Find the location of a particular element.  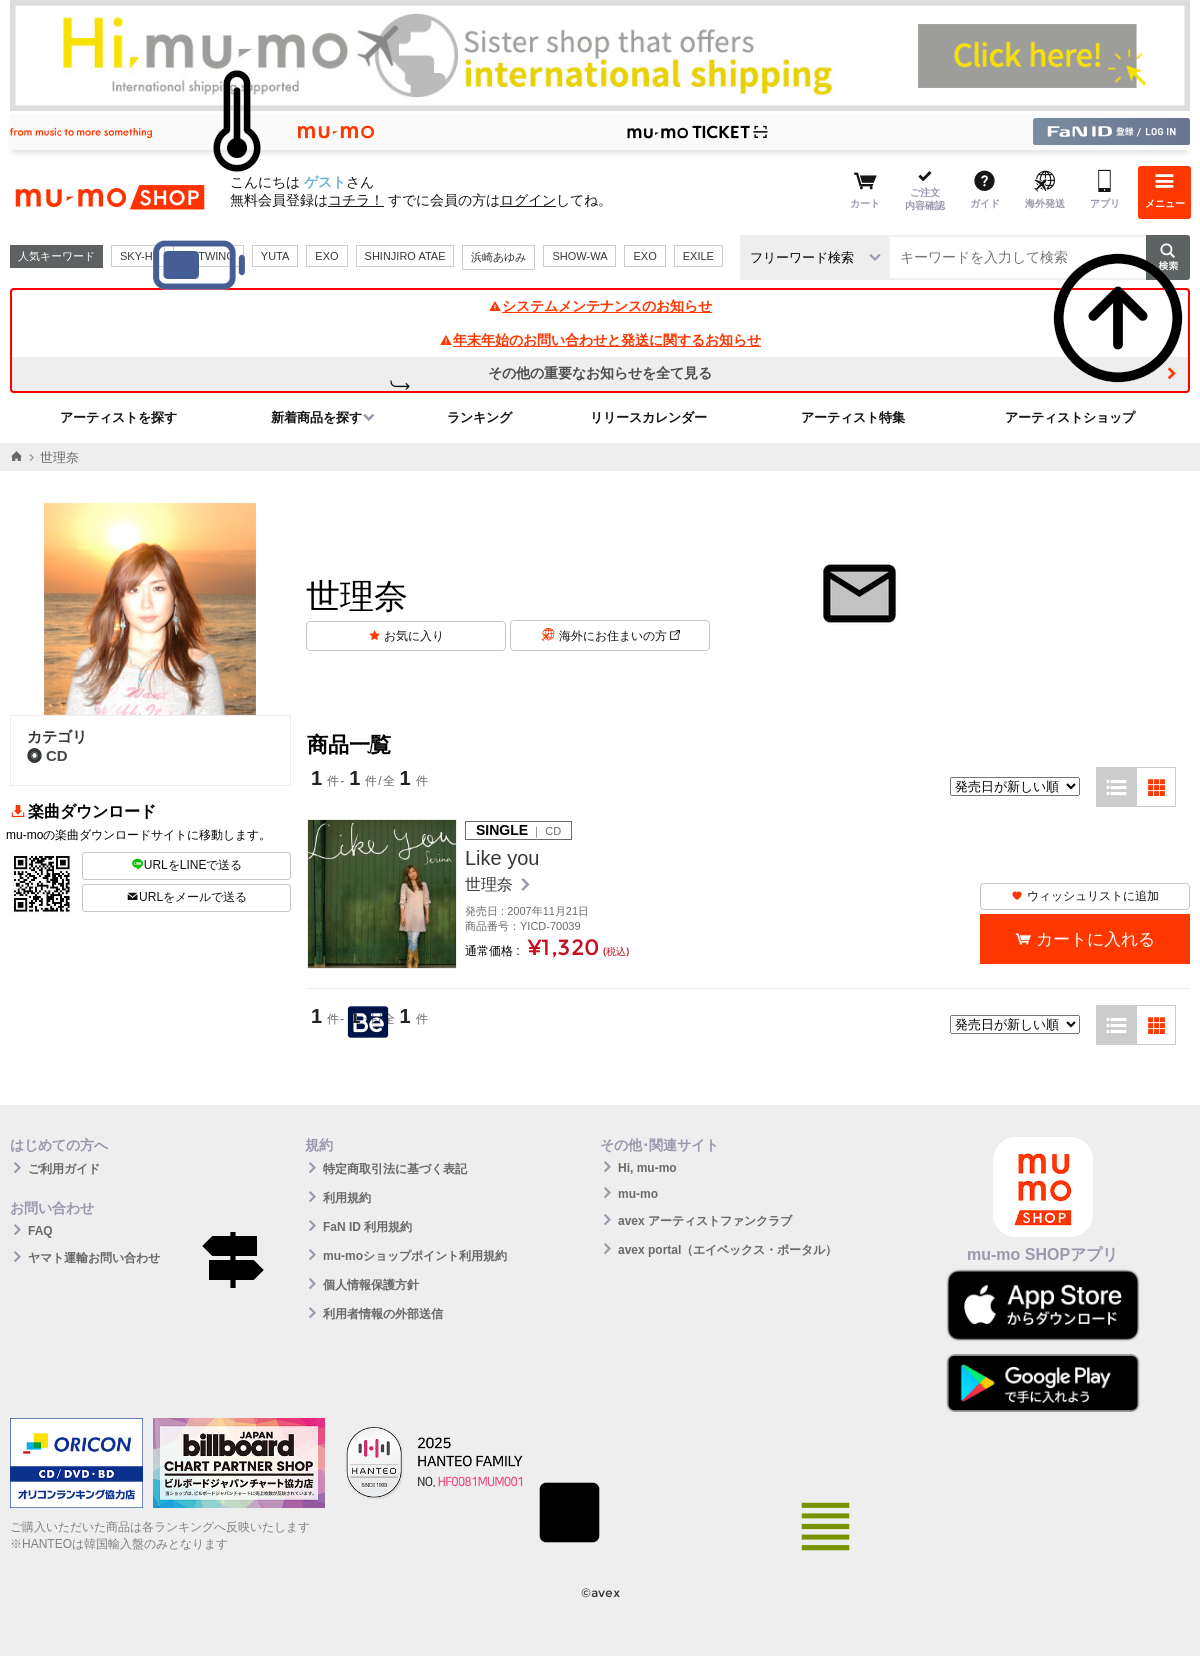

access integral calculus tools is located at coordinates (371, 746).